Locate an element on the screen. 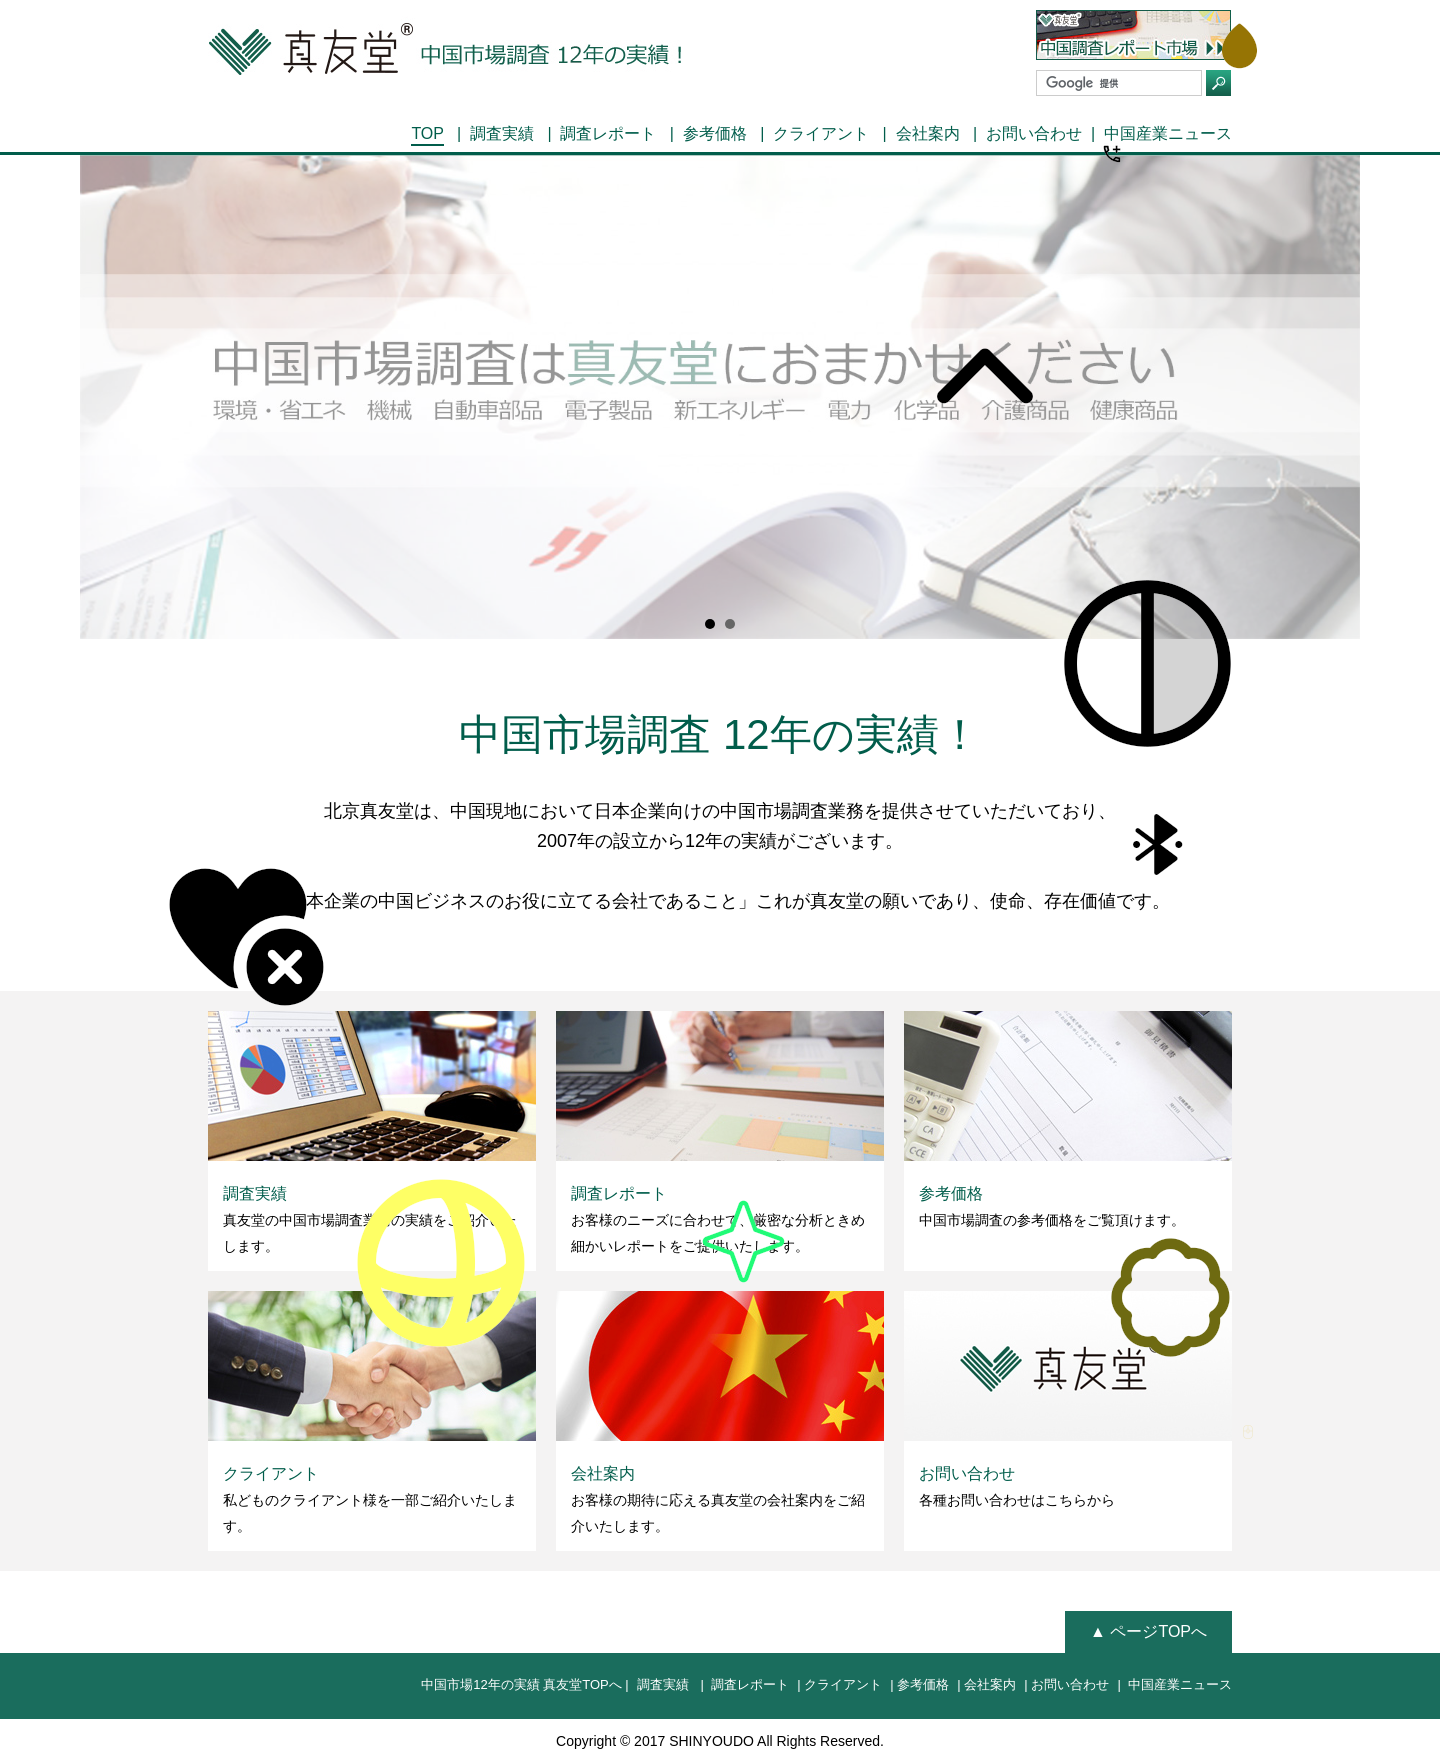 The image size is (1440, 1763). indicates water or liquid-related feature is located at coordinates (1239, 47).